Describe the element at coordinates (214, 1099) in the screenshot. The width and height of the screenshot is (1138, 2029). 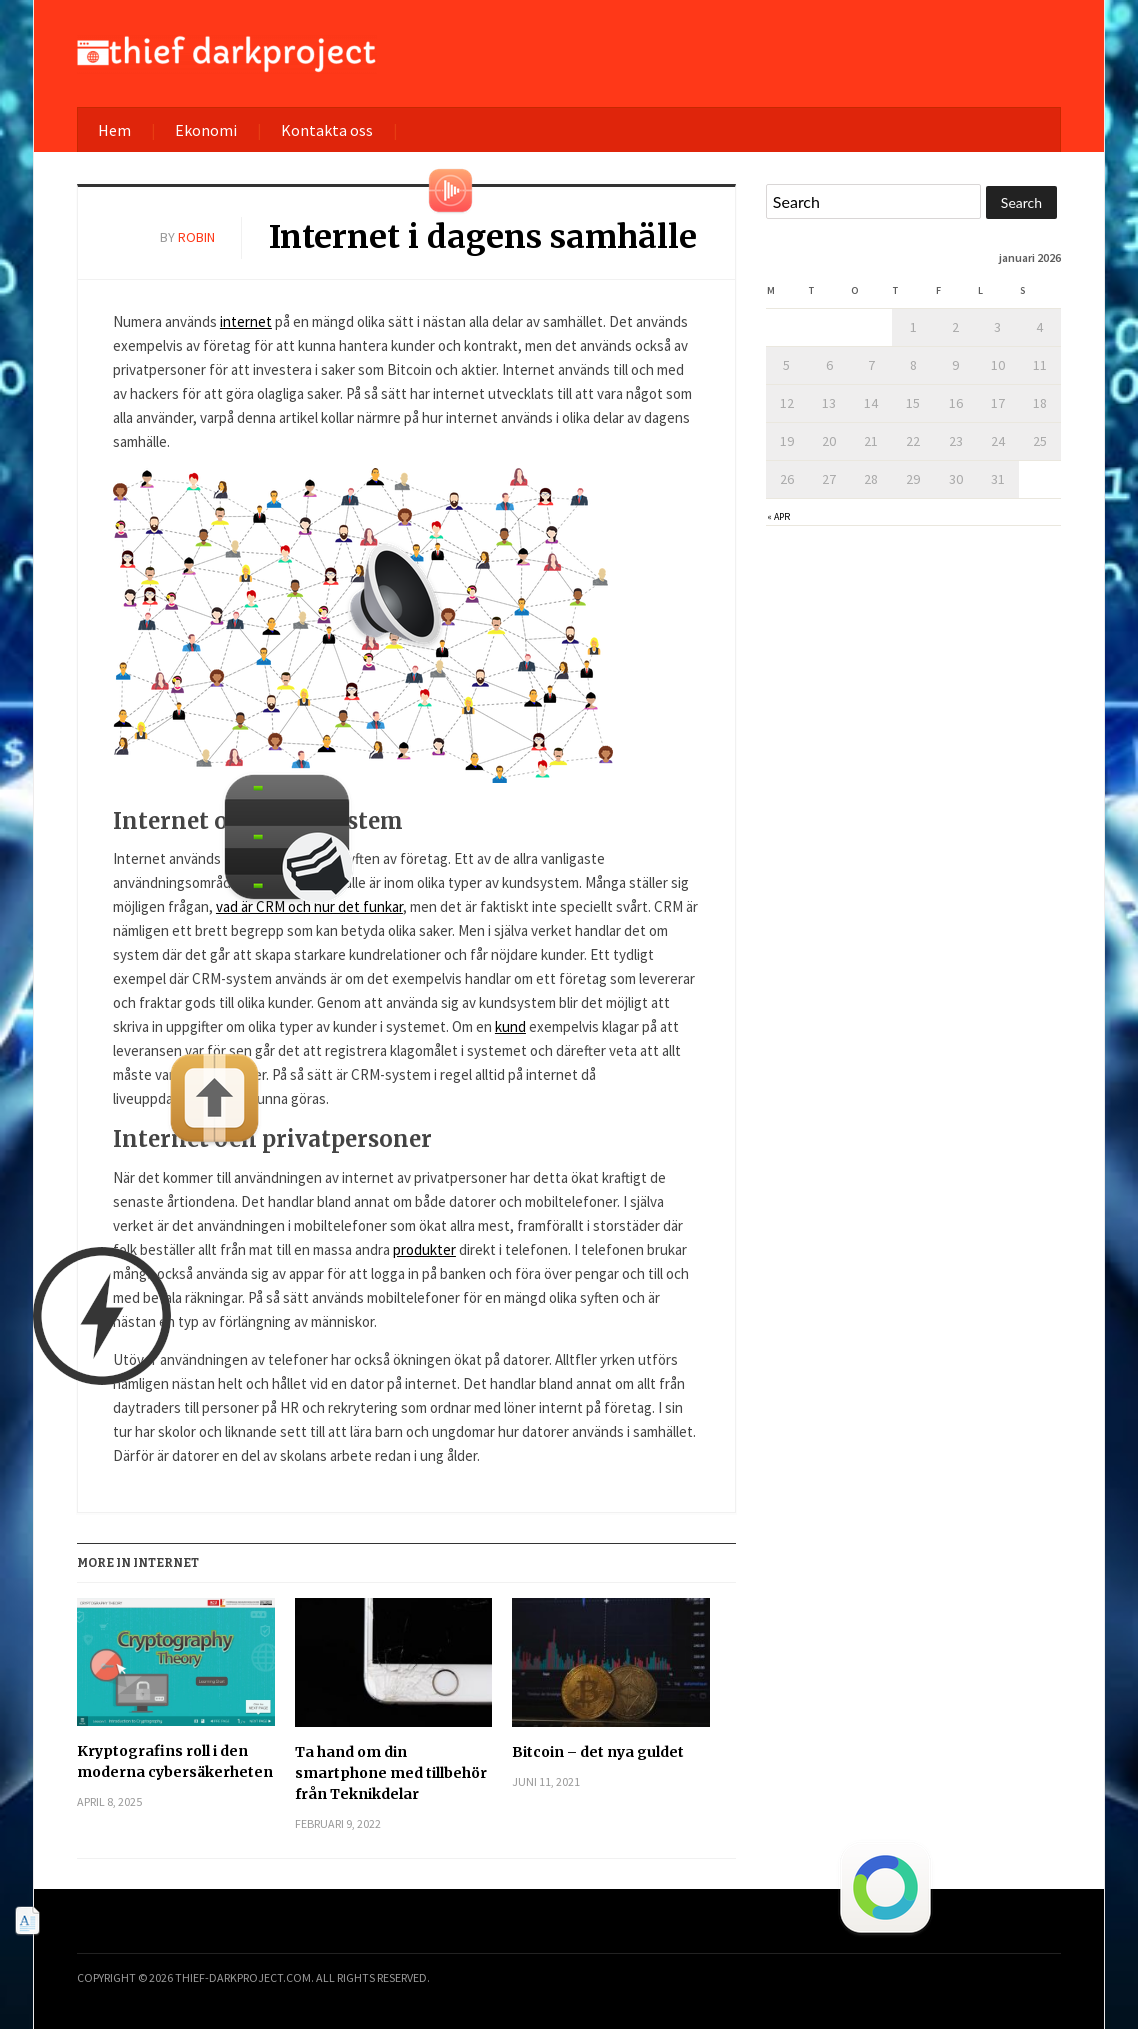
I see `system update package ready to install` at that location.